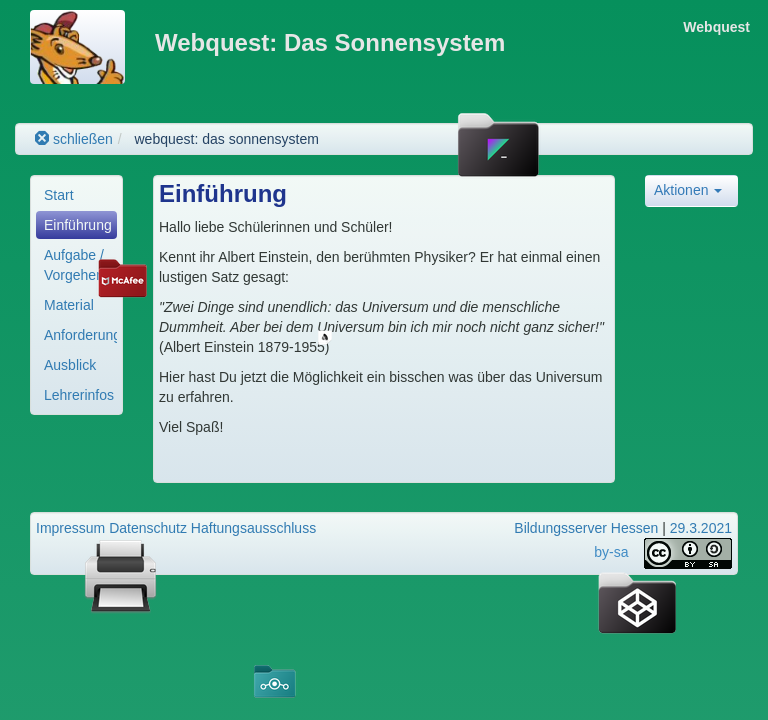  What do you see at coordinates (120, 576) in the screenshot?
I see `access printer settings and preferences` at bounding box center [120, 576].